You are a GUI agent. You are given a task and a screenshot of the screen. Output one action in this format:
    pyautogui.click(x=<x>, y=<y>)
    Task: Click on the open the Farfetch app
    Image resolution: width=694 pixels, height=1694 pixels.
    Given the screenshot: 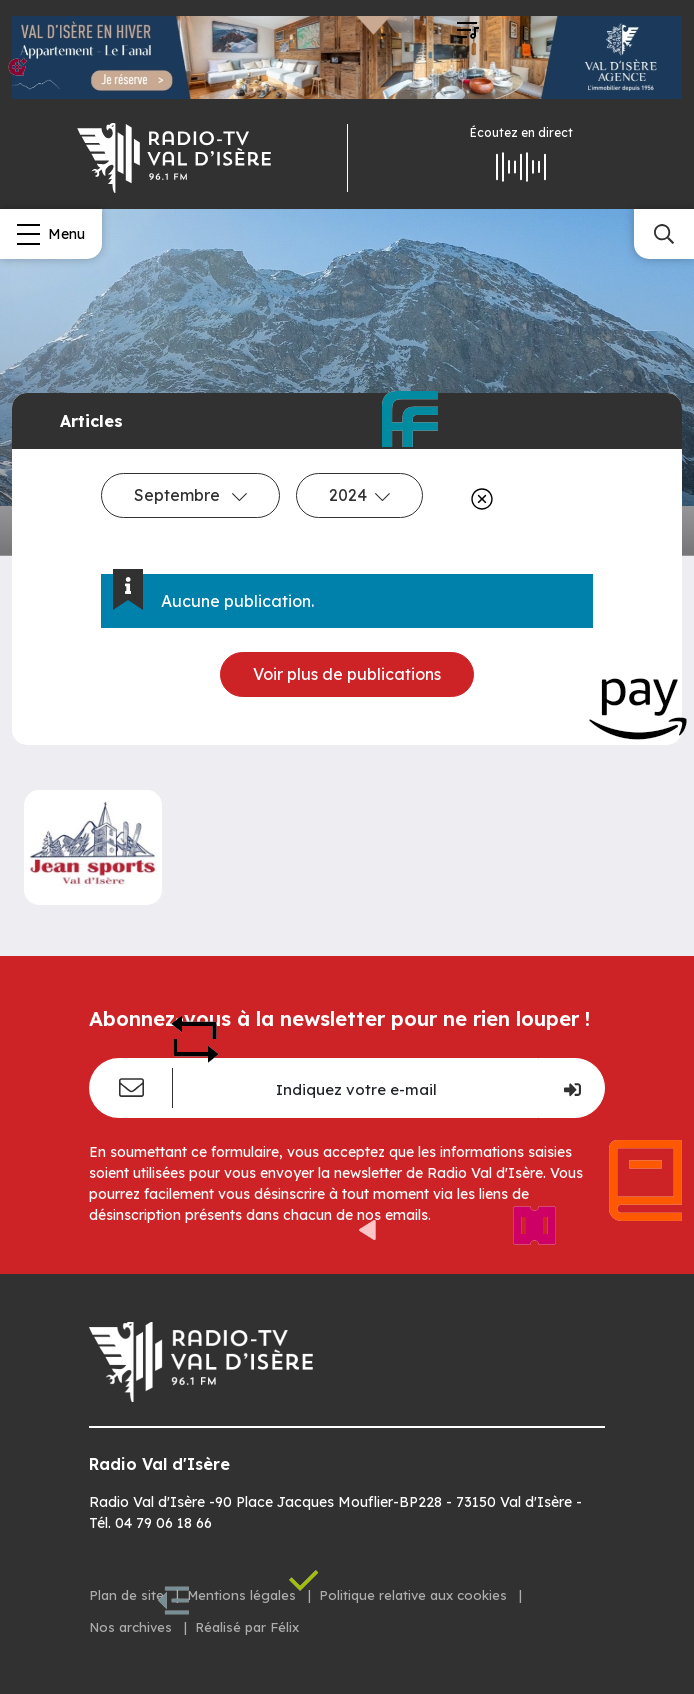 What is the action you would take?
    pyautogui.click(x=410, y=419)
    